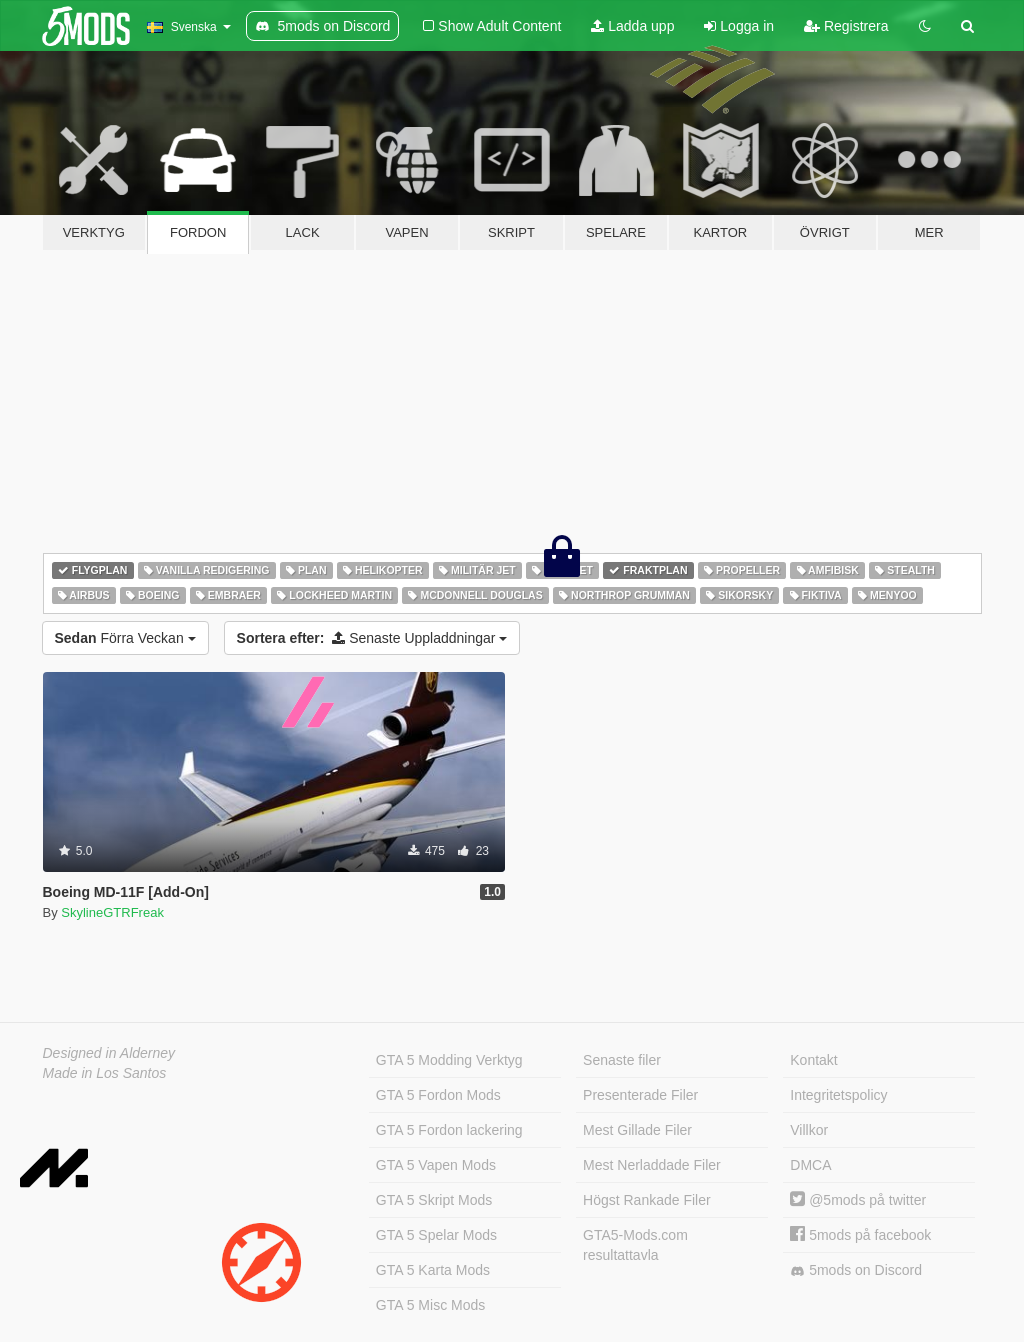 Image resolution: width=1024 pixels, height=1342 pixels. Describe the element at coordinates (562, 557) in the screenshot. I see `view your shopping bag` at that location.